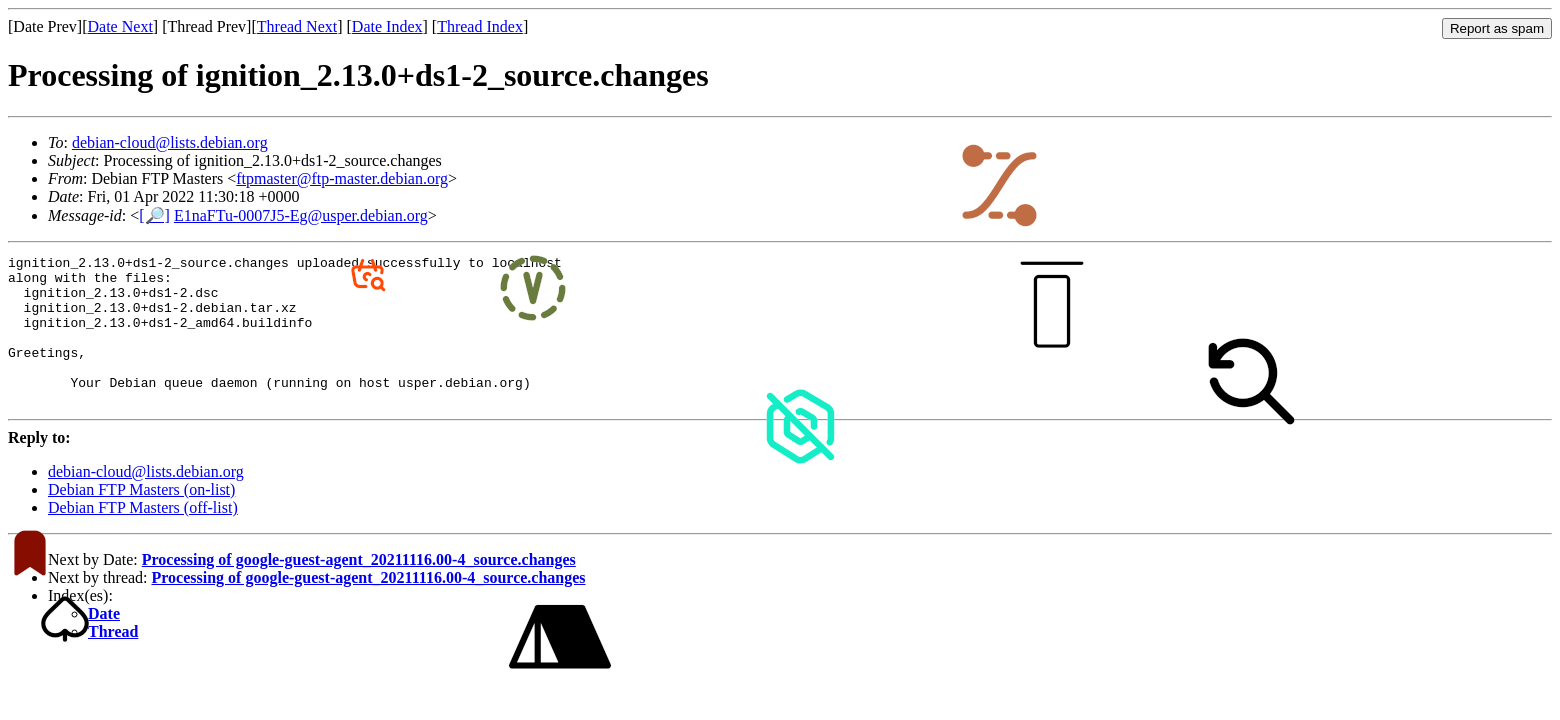 The width and height of the screenshot is (1560, 720). I want to click on save this item for later, so click(30, 553).